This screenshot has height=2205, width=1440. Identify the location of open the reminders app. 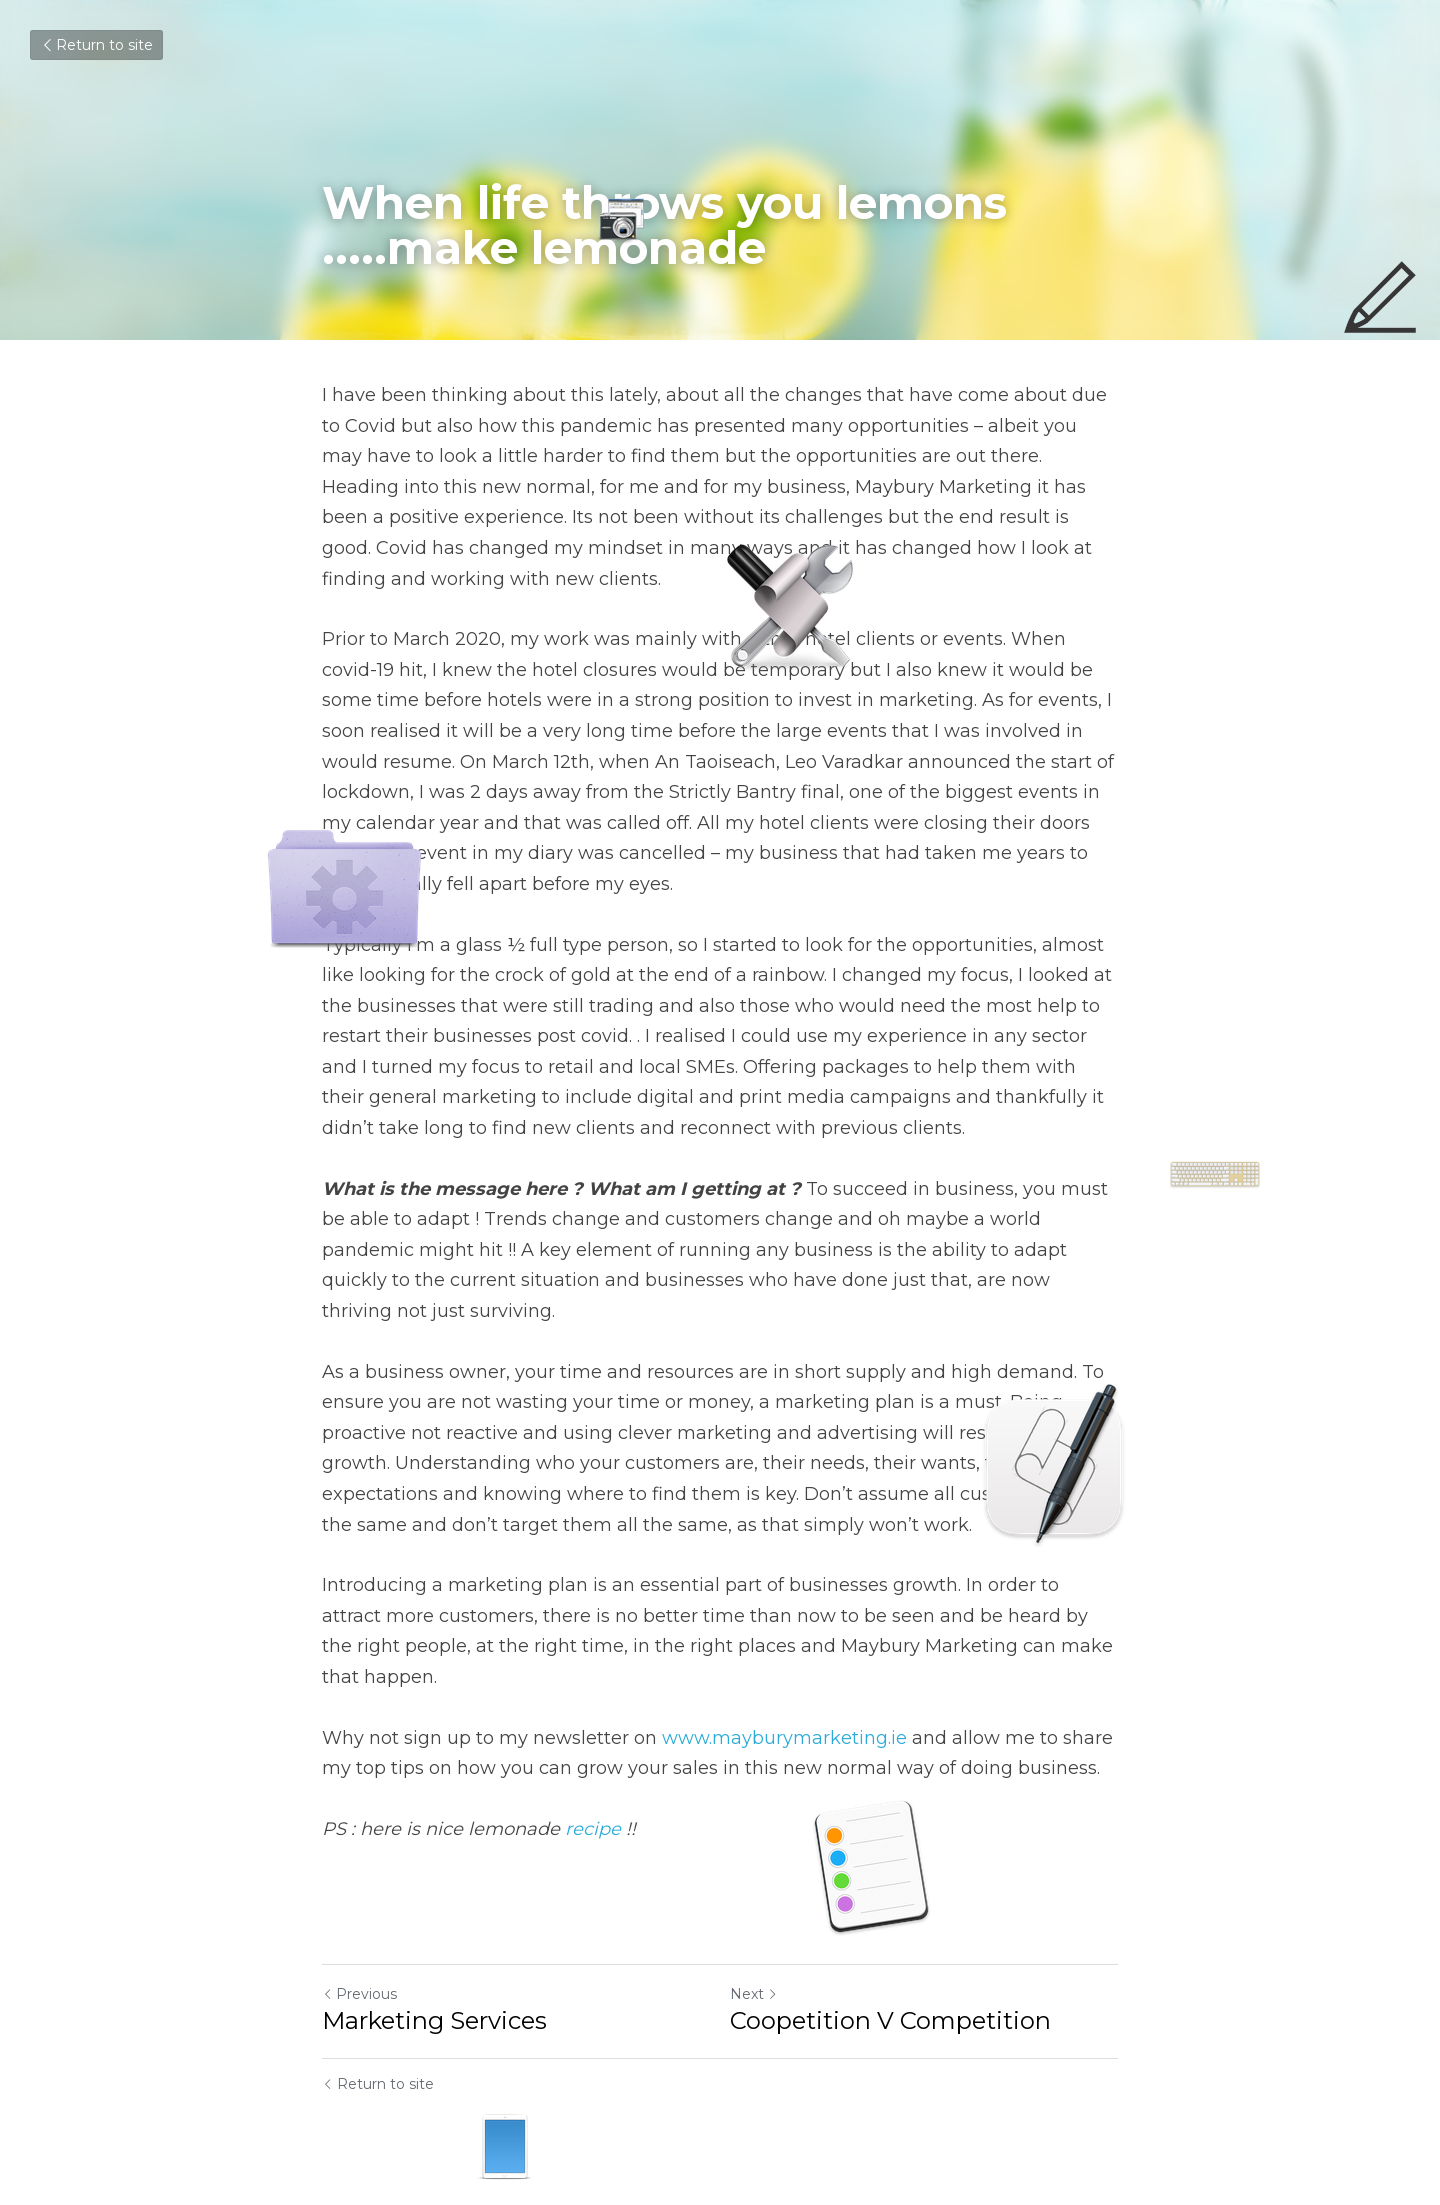
(870, 1867).